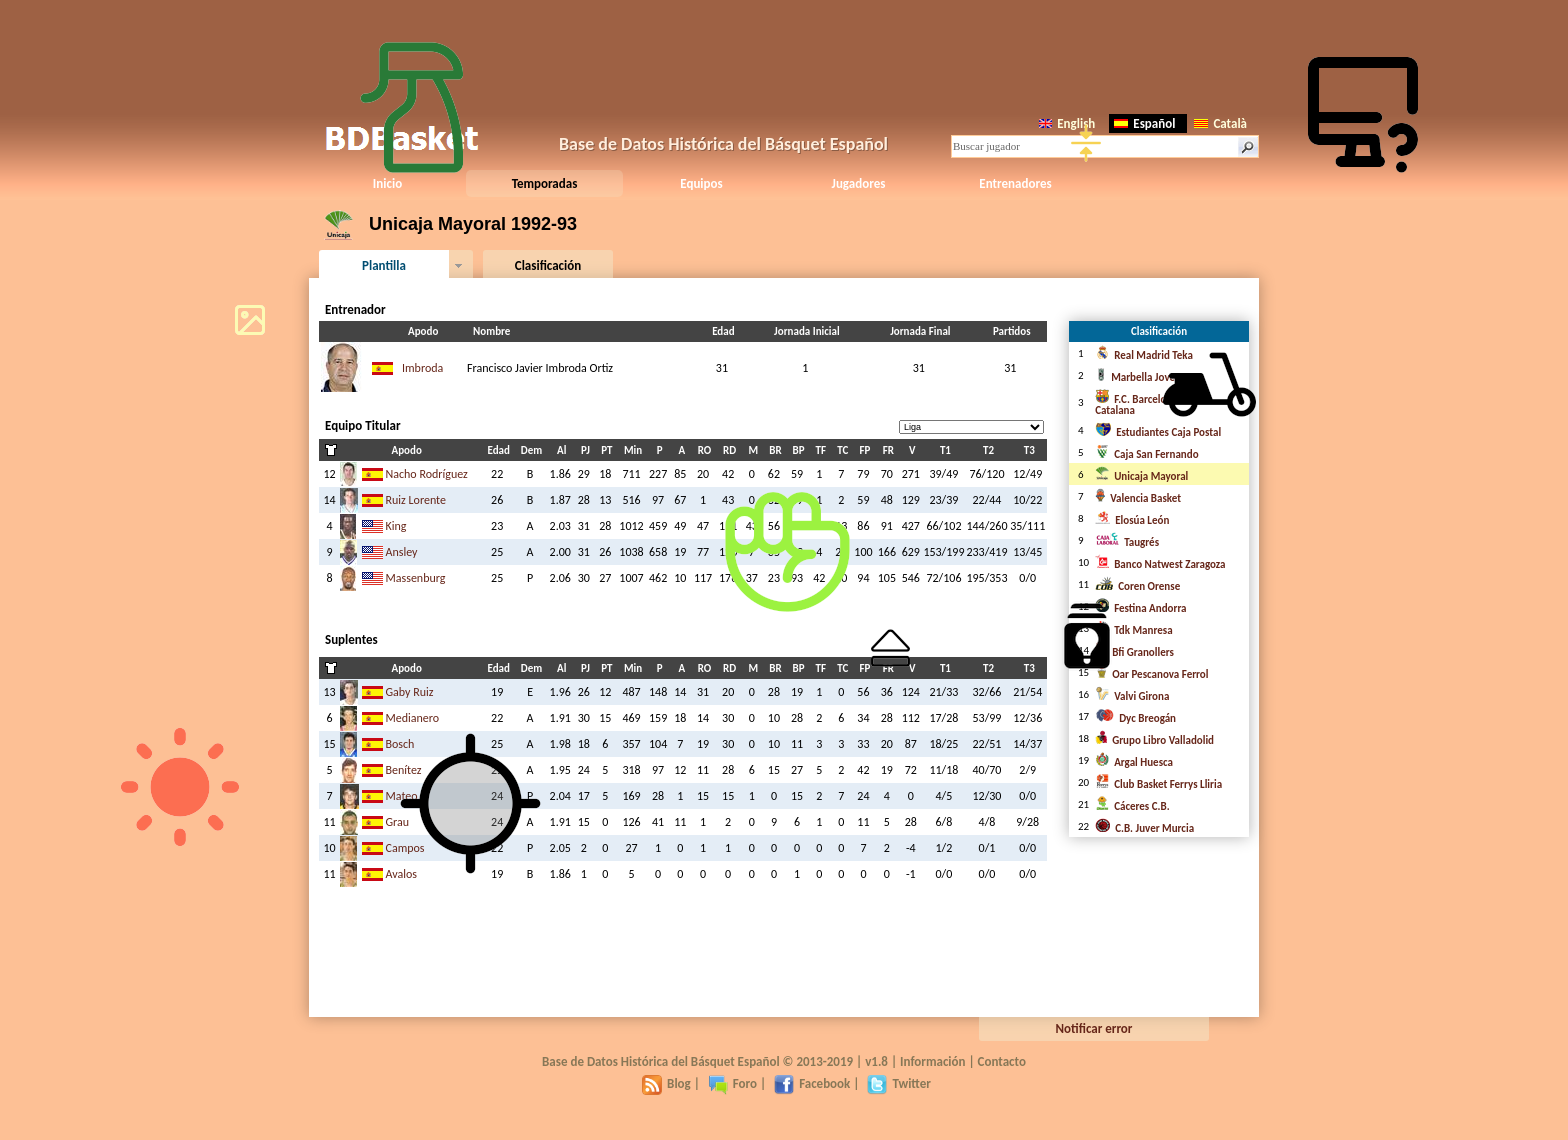  I want to click on view image or photo, so click(250, 320).